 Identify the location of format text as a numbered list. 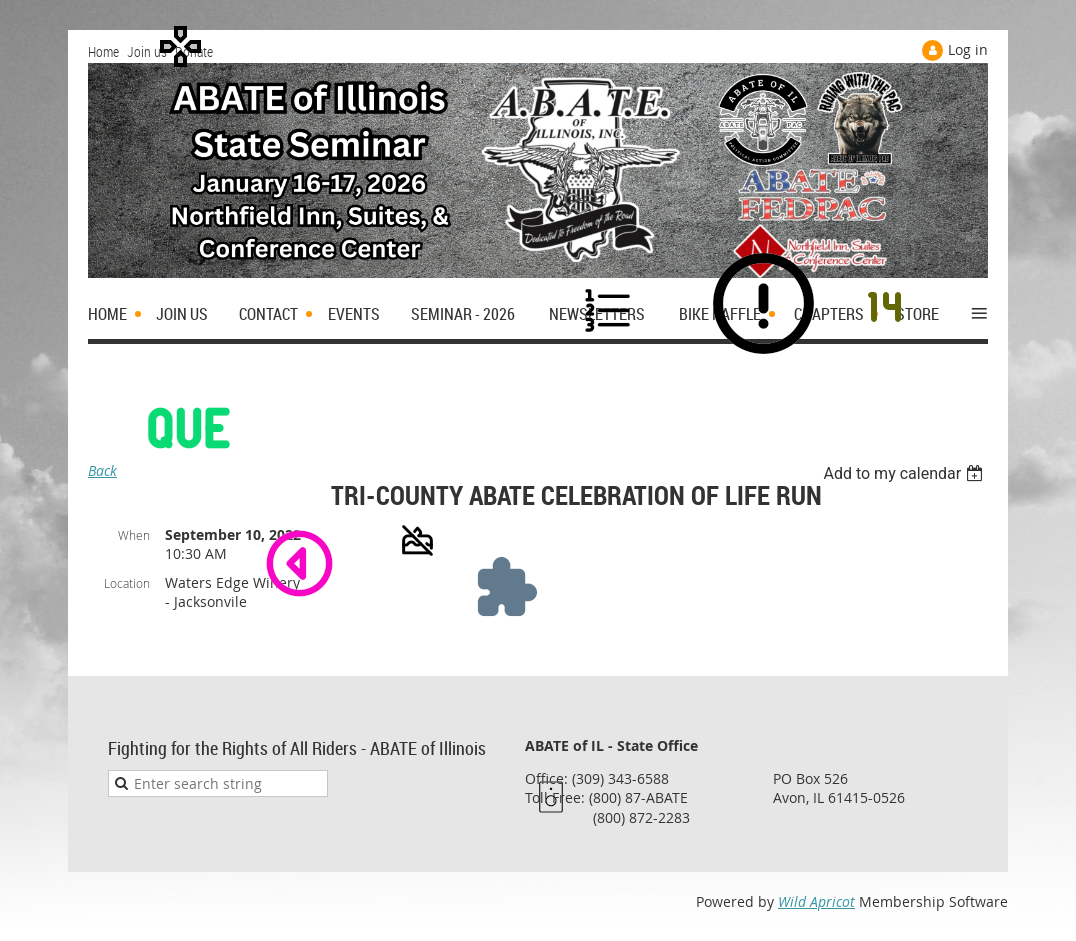
(608, 310).